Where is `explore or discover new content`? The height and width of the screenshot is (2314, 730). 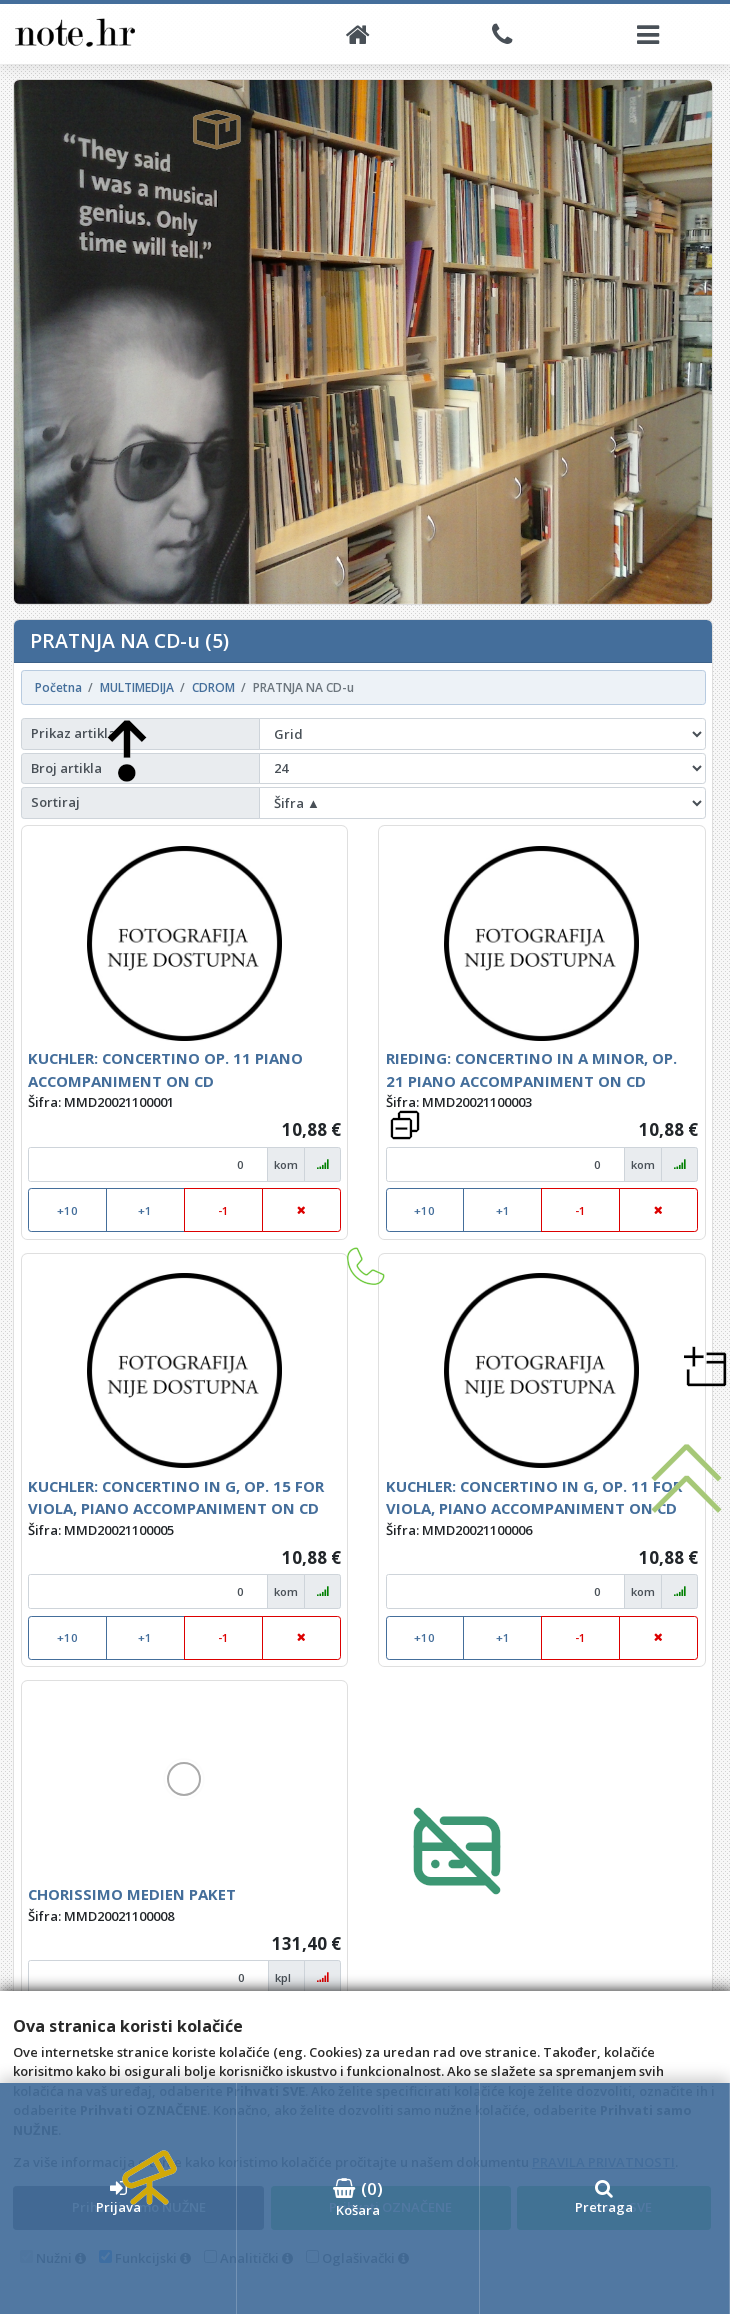
explore or discover new content is located at coordinates (149, 2177).